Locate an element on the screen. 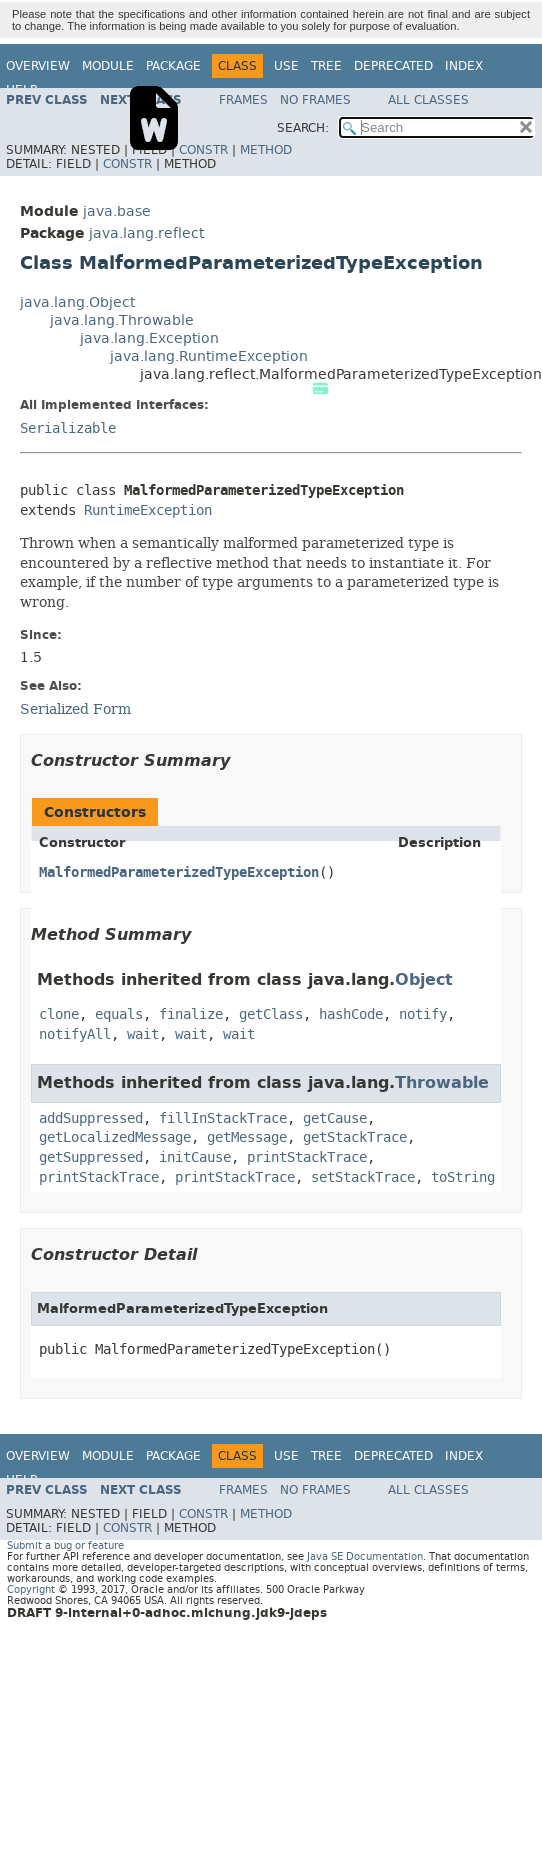  manage your payment methods is located at coordinates (320, 388).